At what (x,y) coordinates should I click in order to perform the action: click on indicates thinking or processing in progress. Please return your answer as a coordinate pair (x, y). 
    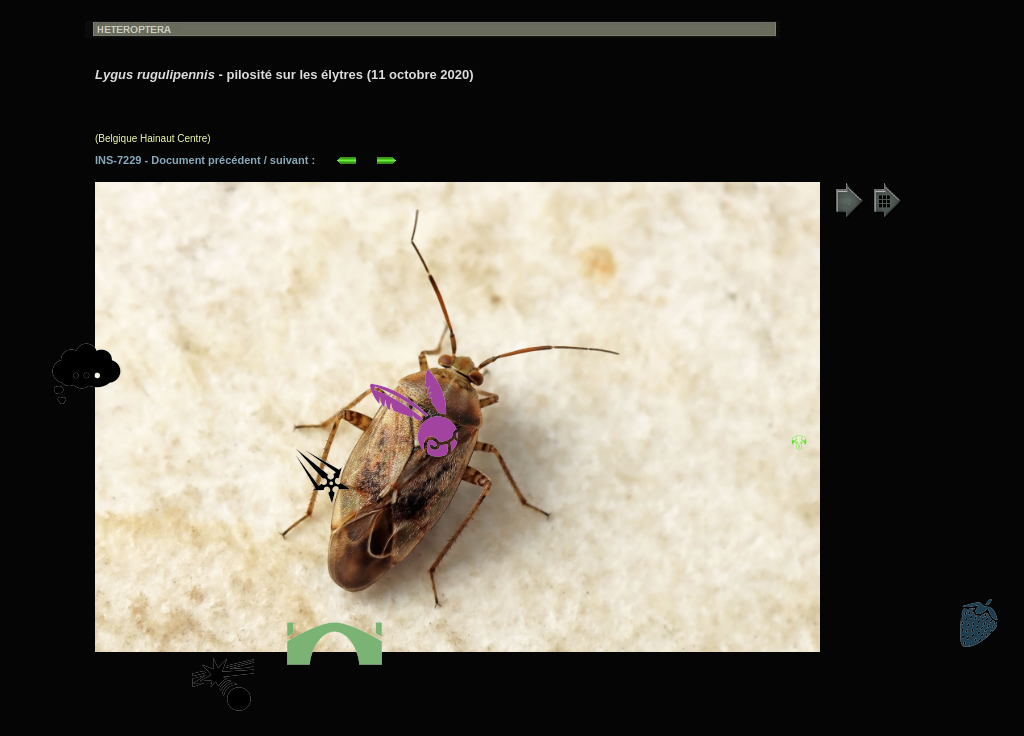
    Looking at the image, I should click on (86, 372).